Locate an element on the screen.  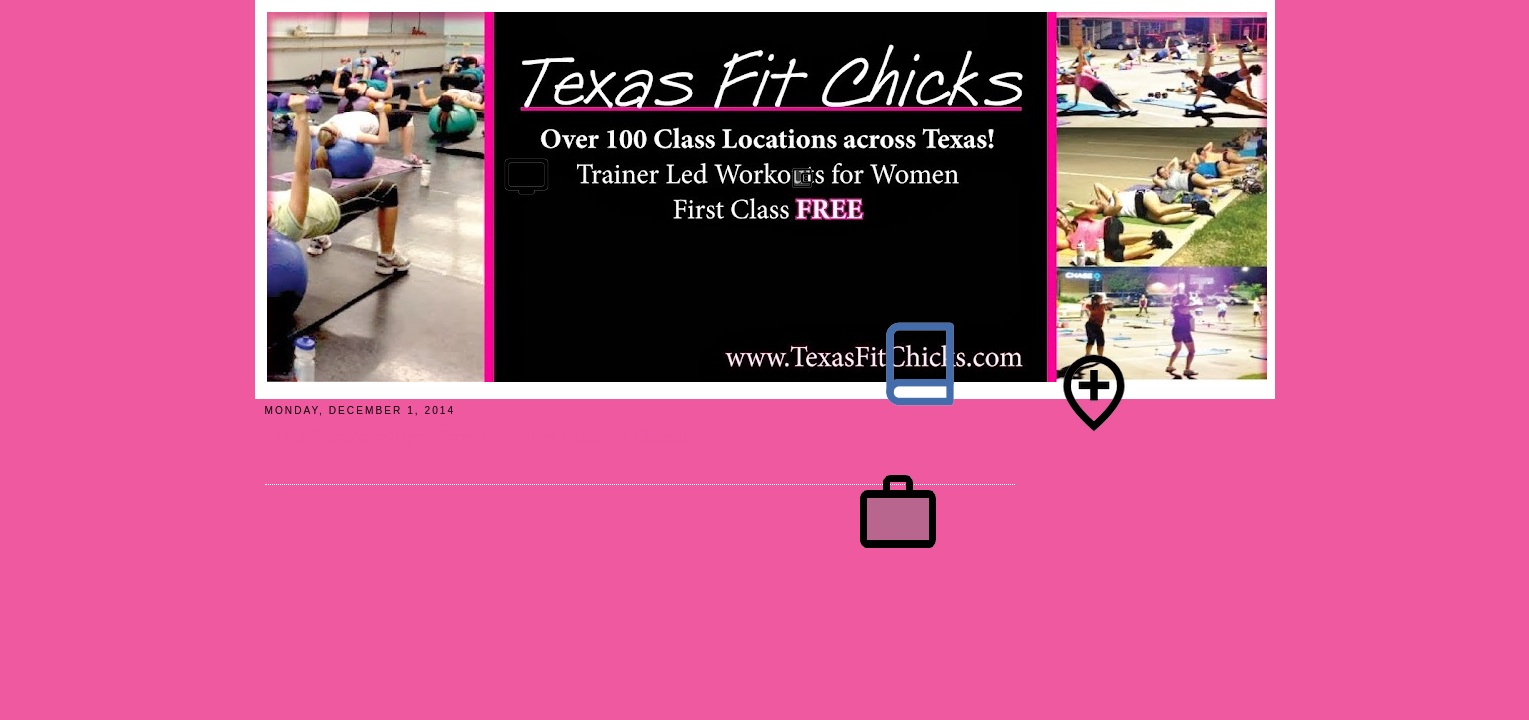
access work-related files or documents is located at coordinates (898, 513).